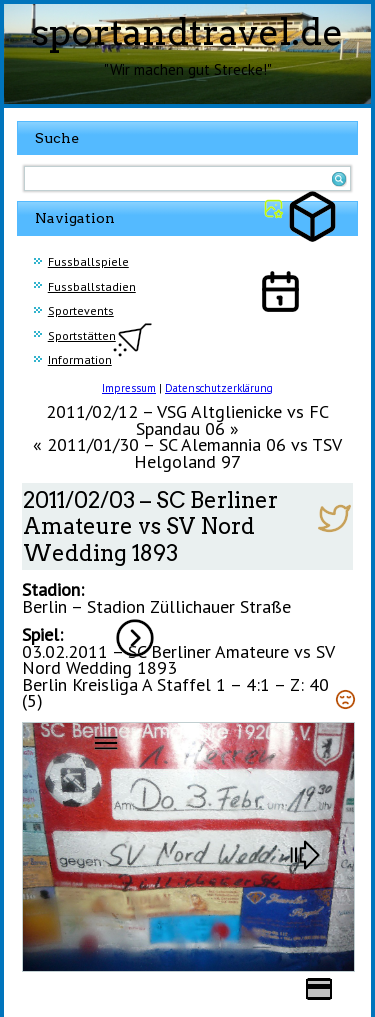  Describe the element at coordinates (312, 216) in the screenshot. I see `view 3D model or object` at that location.